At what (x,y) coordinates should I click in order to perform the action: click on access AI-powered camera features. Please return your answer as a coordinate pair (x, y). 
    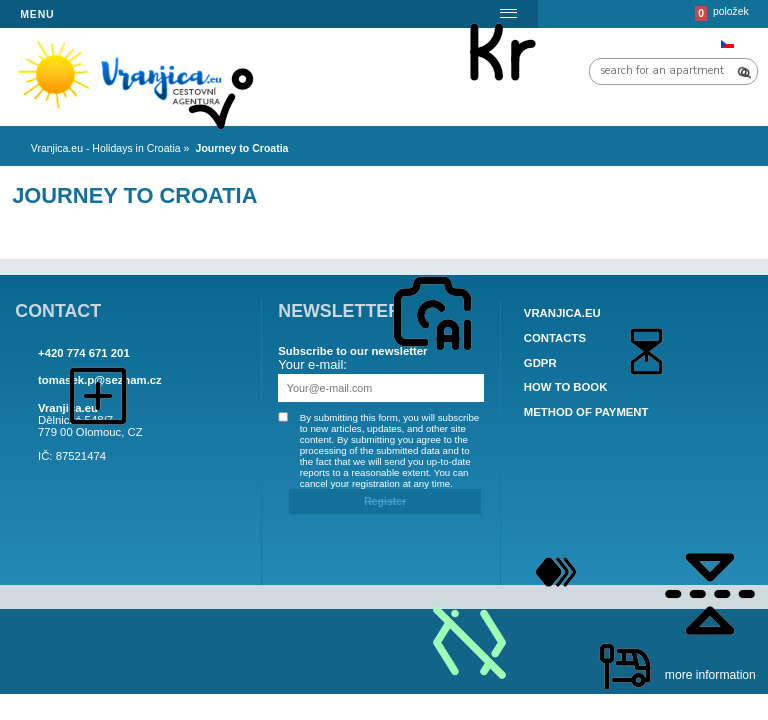
    Looking at the image, I should click on (432, 311).